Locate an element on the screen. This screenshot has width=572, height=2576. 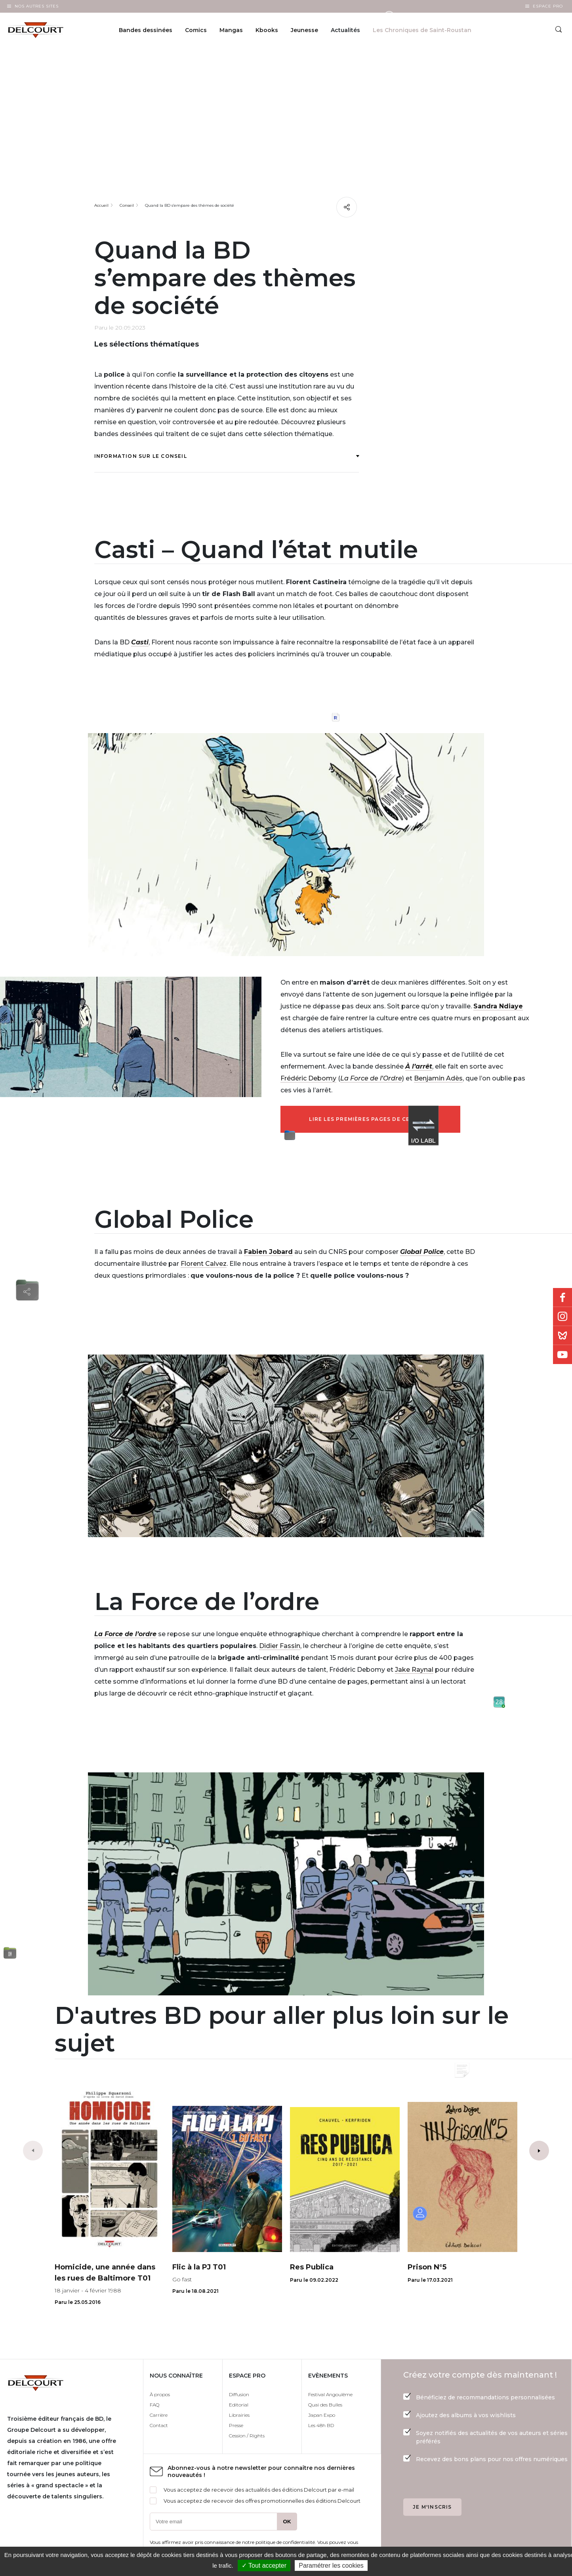
configure audio input/output settings in GarageBand is located at coordinates (423, 1126).